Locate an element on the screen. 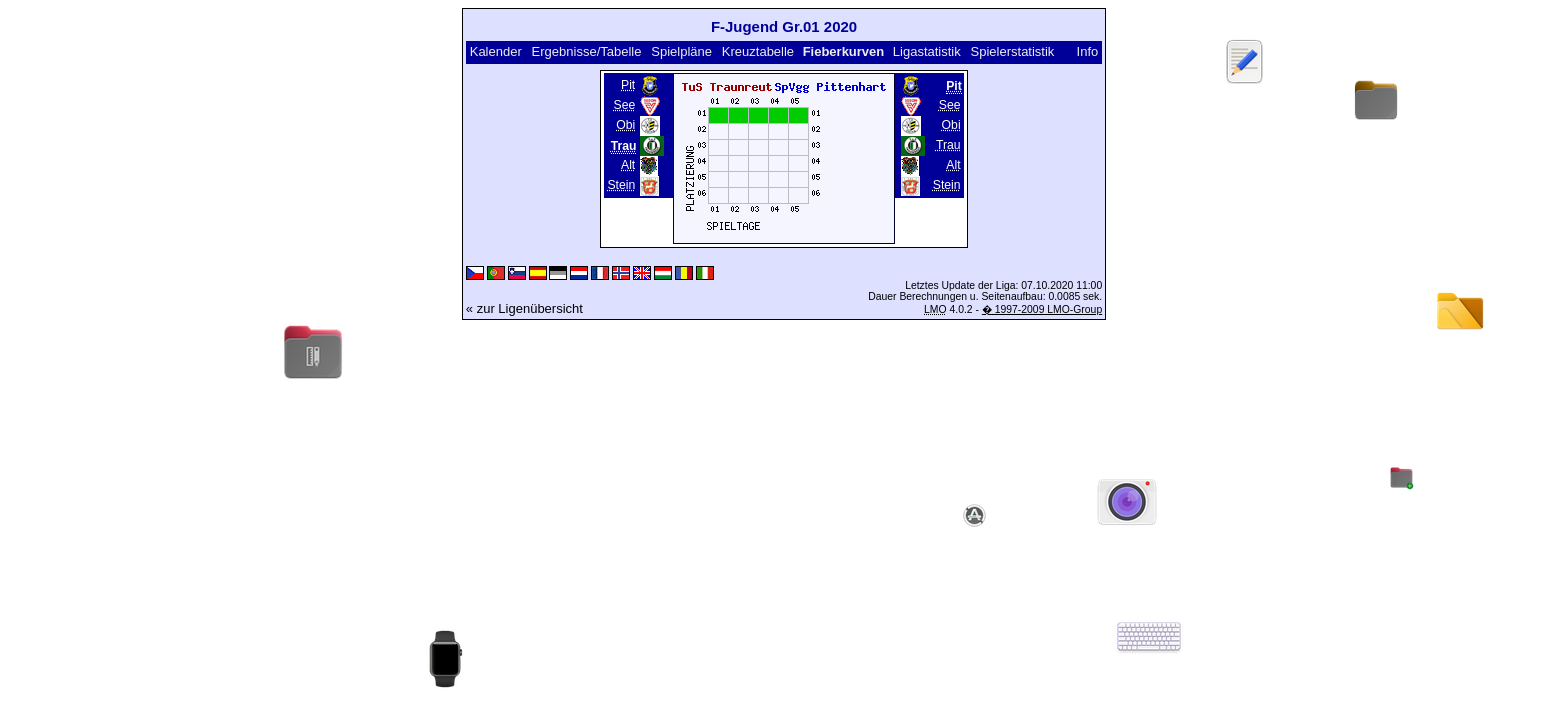 This screenshot has height=720, width=1568. create a new folder is located at coordinates (1401, 477).